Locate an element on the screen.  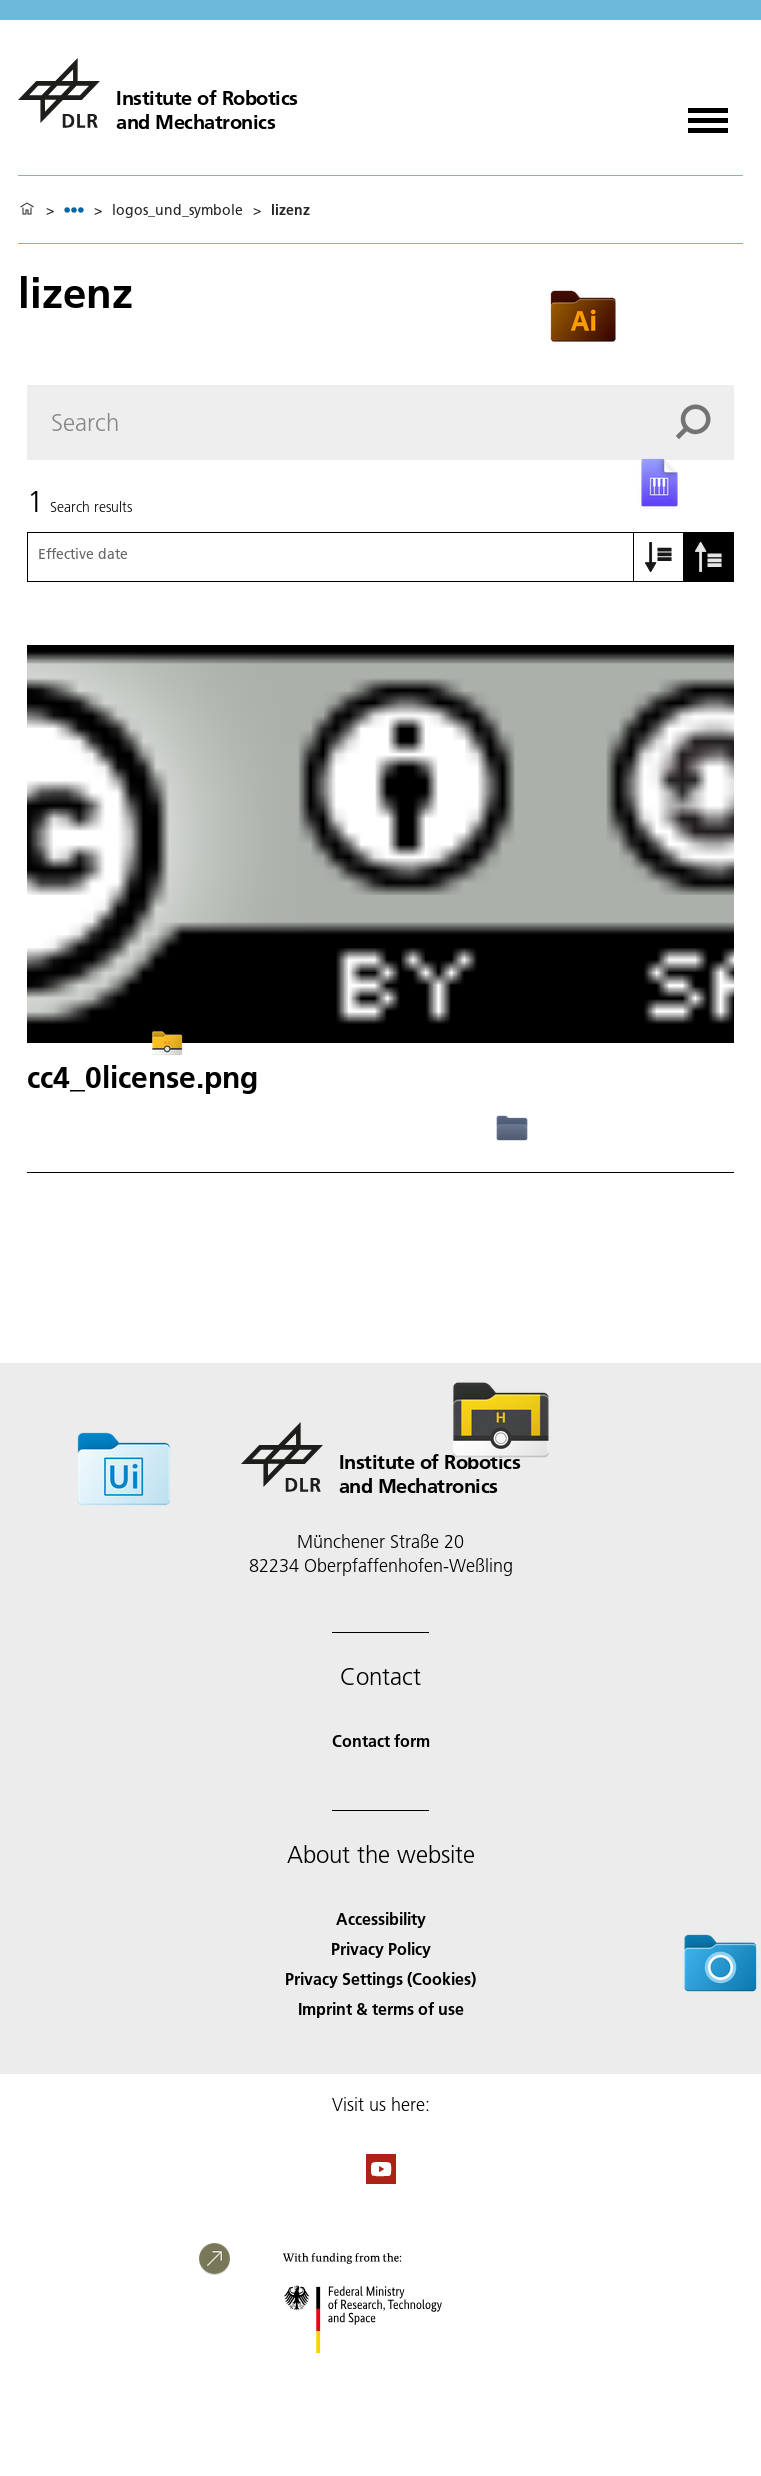
folder for pokémon ultra ball collection or related game files is located at coordinates (500, 1422).